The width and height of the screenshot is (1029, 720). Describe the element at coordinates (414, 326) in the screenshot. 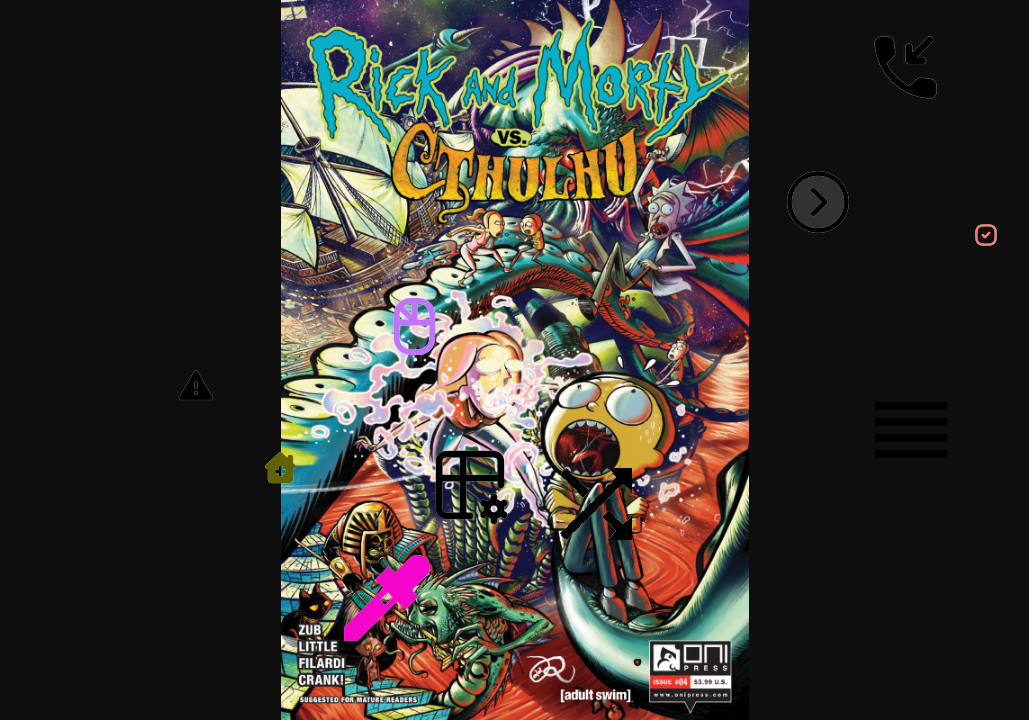

I see `indicates left mouse button click action` at that location.